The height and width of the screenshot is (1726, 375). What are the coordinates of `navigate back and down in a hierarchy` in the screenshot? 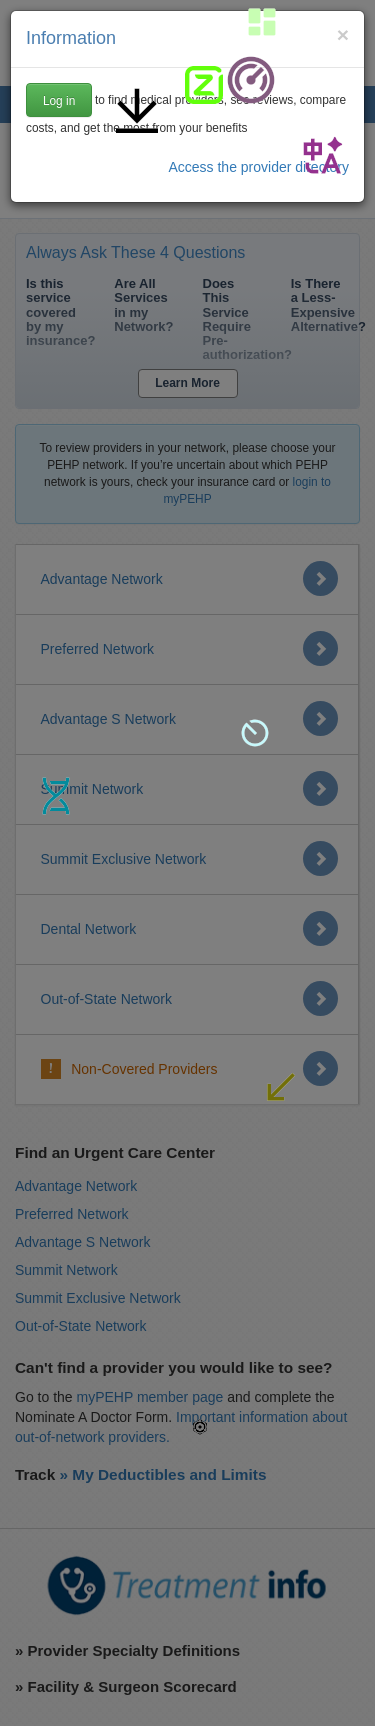 It's located at (280, 1087).